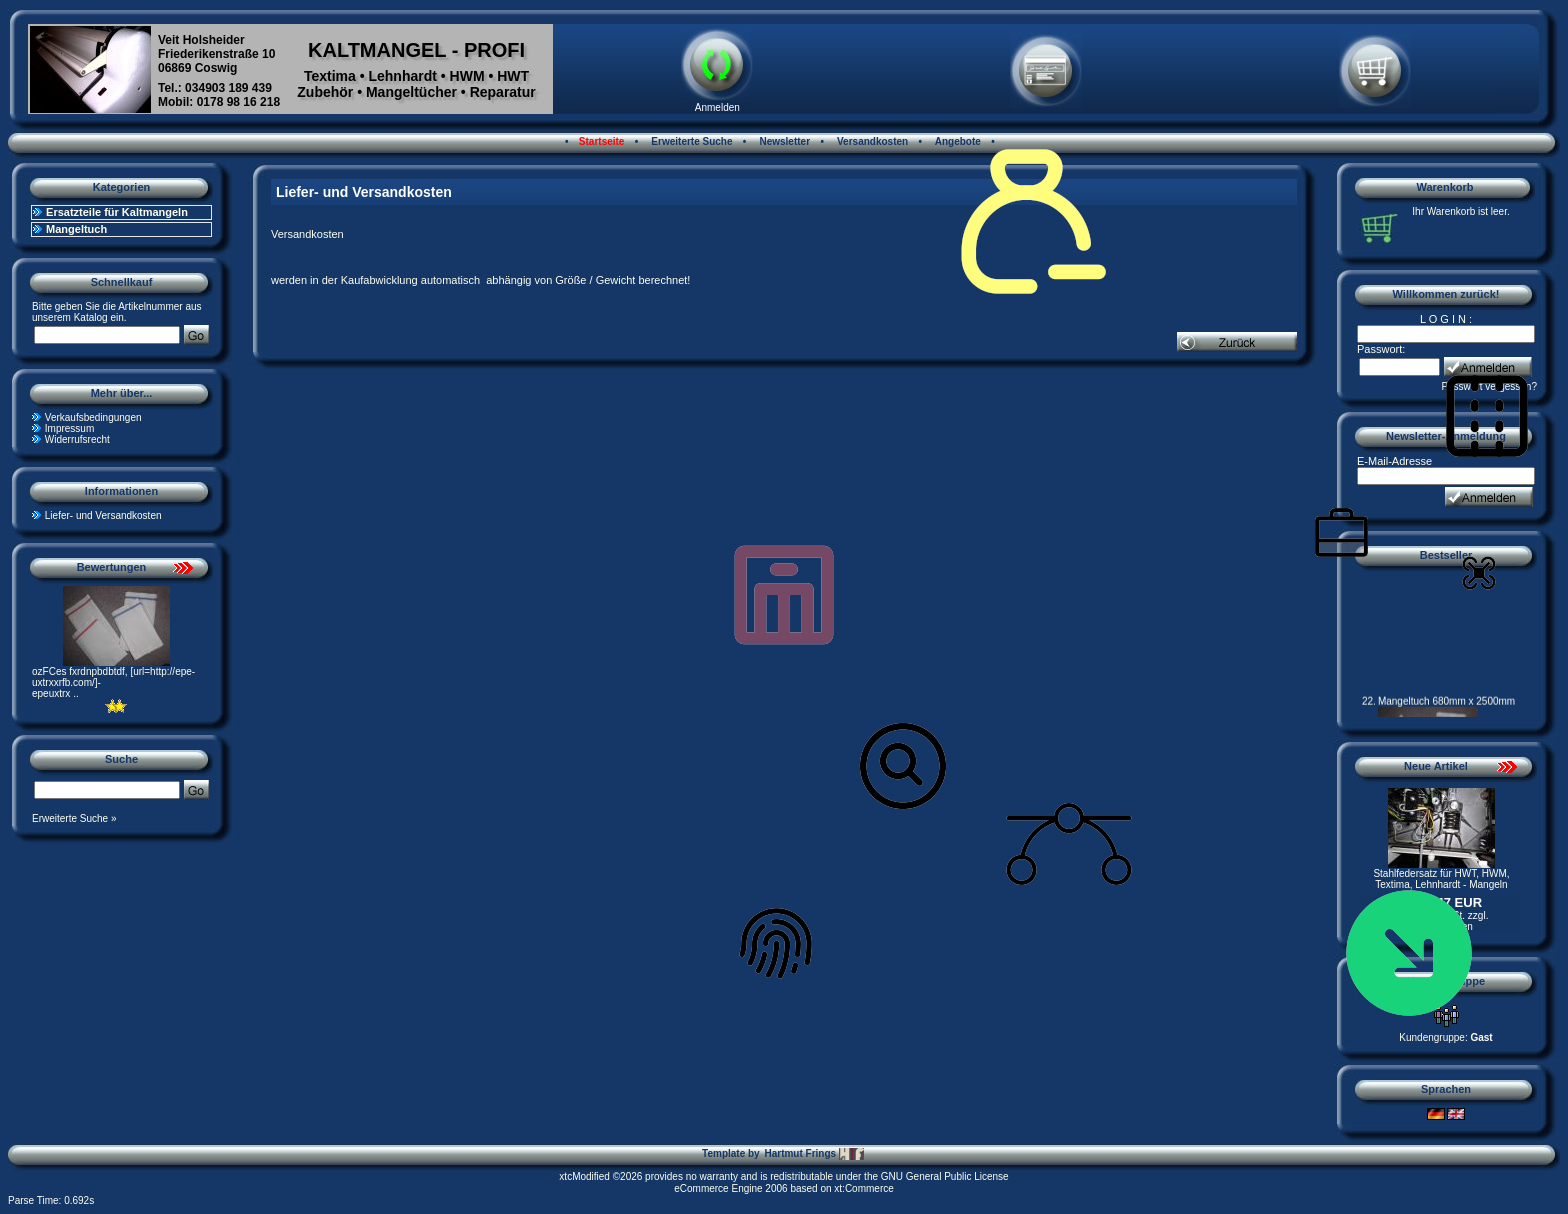  What do you see at coordinates (1026, 221) in the screenshot?
I see `deduct funds or reduce balance` at bounding box center [1026, 221].